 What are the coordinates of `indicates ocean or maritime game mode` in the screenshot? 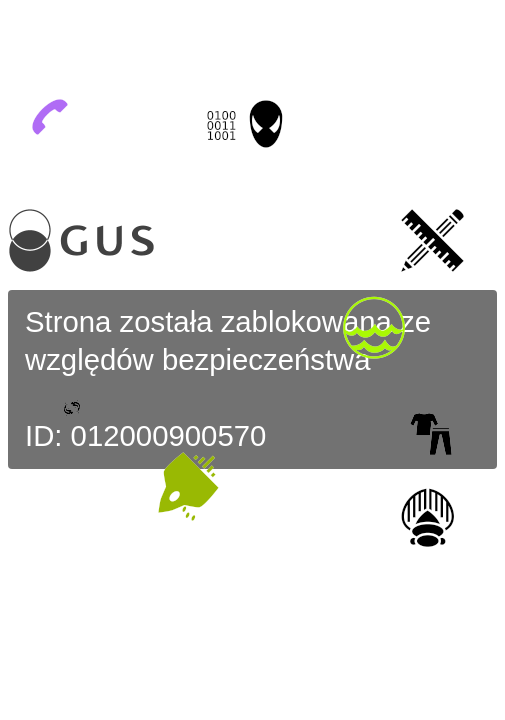 It's located at (374, 328).